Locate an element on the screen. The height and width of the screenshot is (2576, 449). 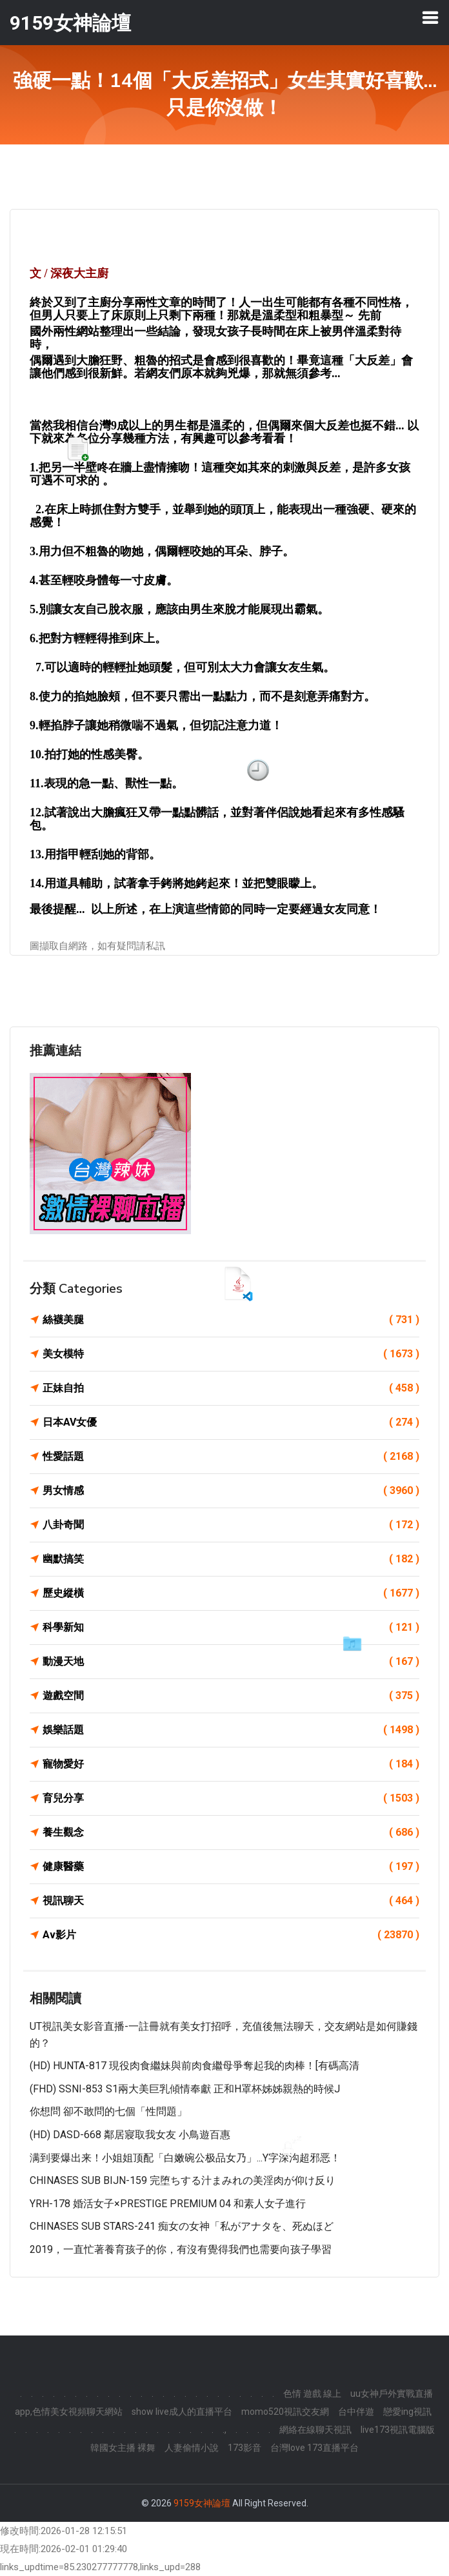
open your music folder is located at coordinates (352, 1644).